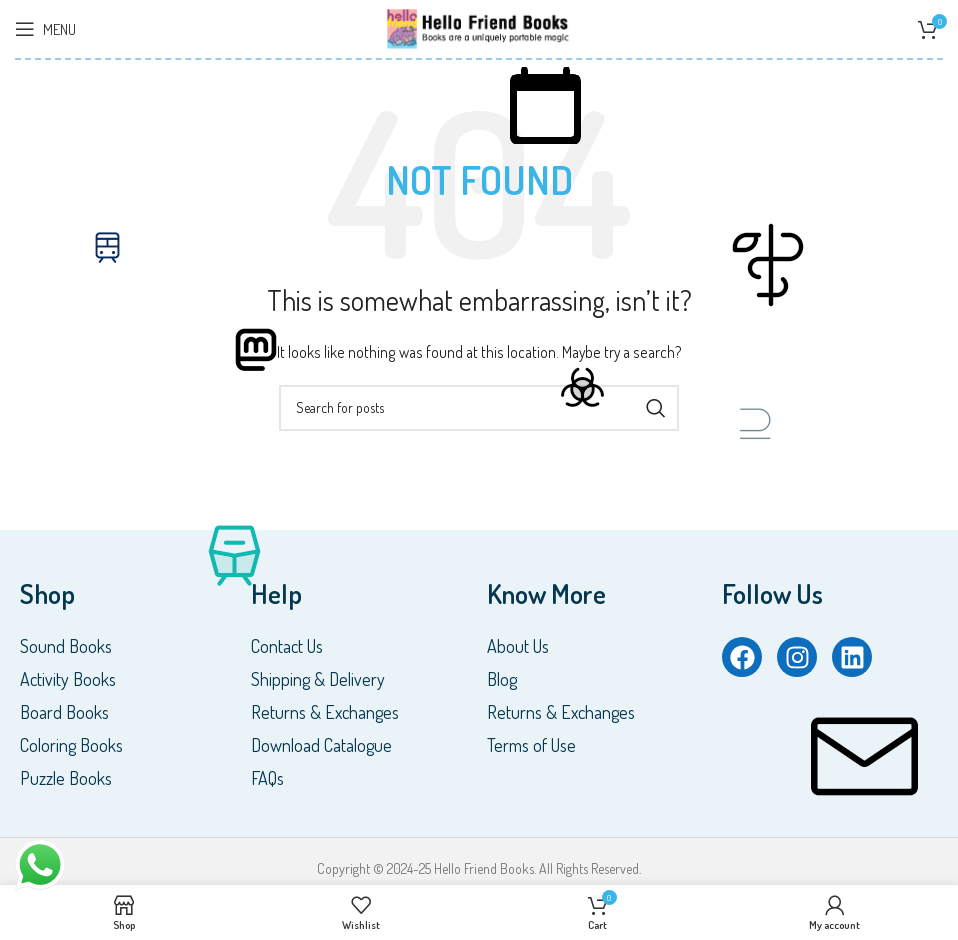 The width and height of the screenshot is (958, 940). I want to click on indicates a superset relationship in mathematical notation, so click(754, 424).